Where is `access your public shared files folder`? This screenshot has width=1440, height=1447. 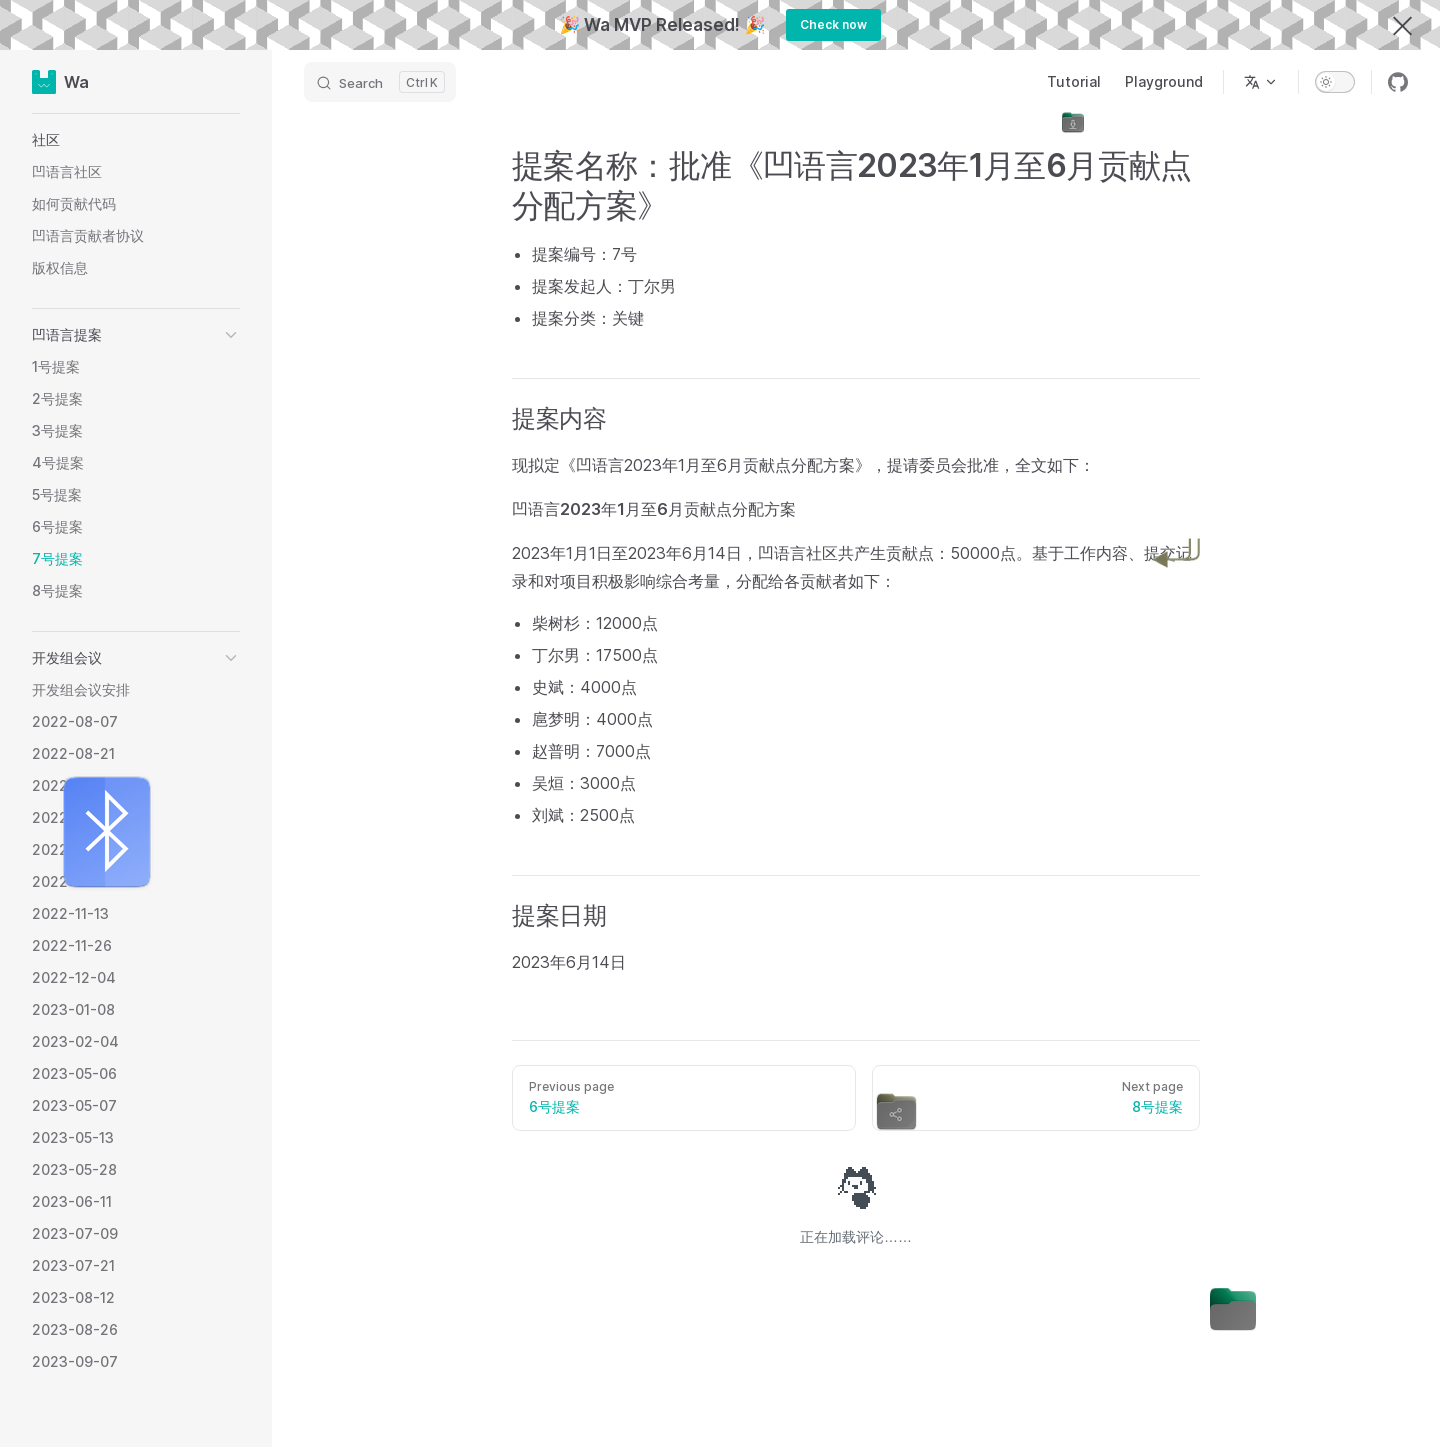
access your public shared files folder is located at coordinates (896, 1111).